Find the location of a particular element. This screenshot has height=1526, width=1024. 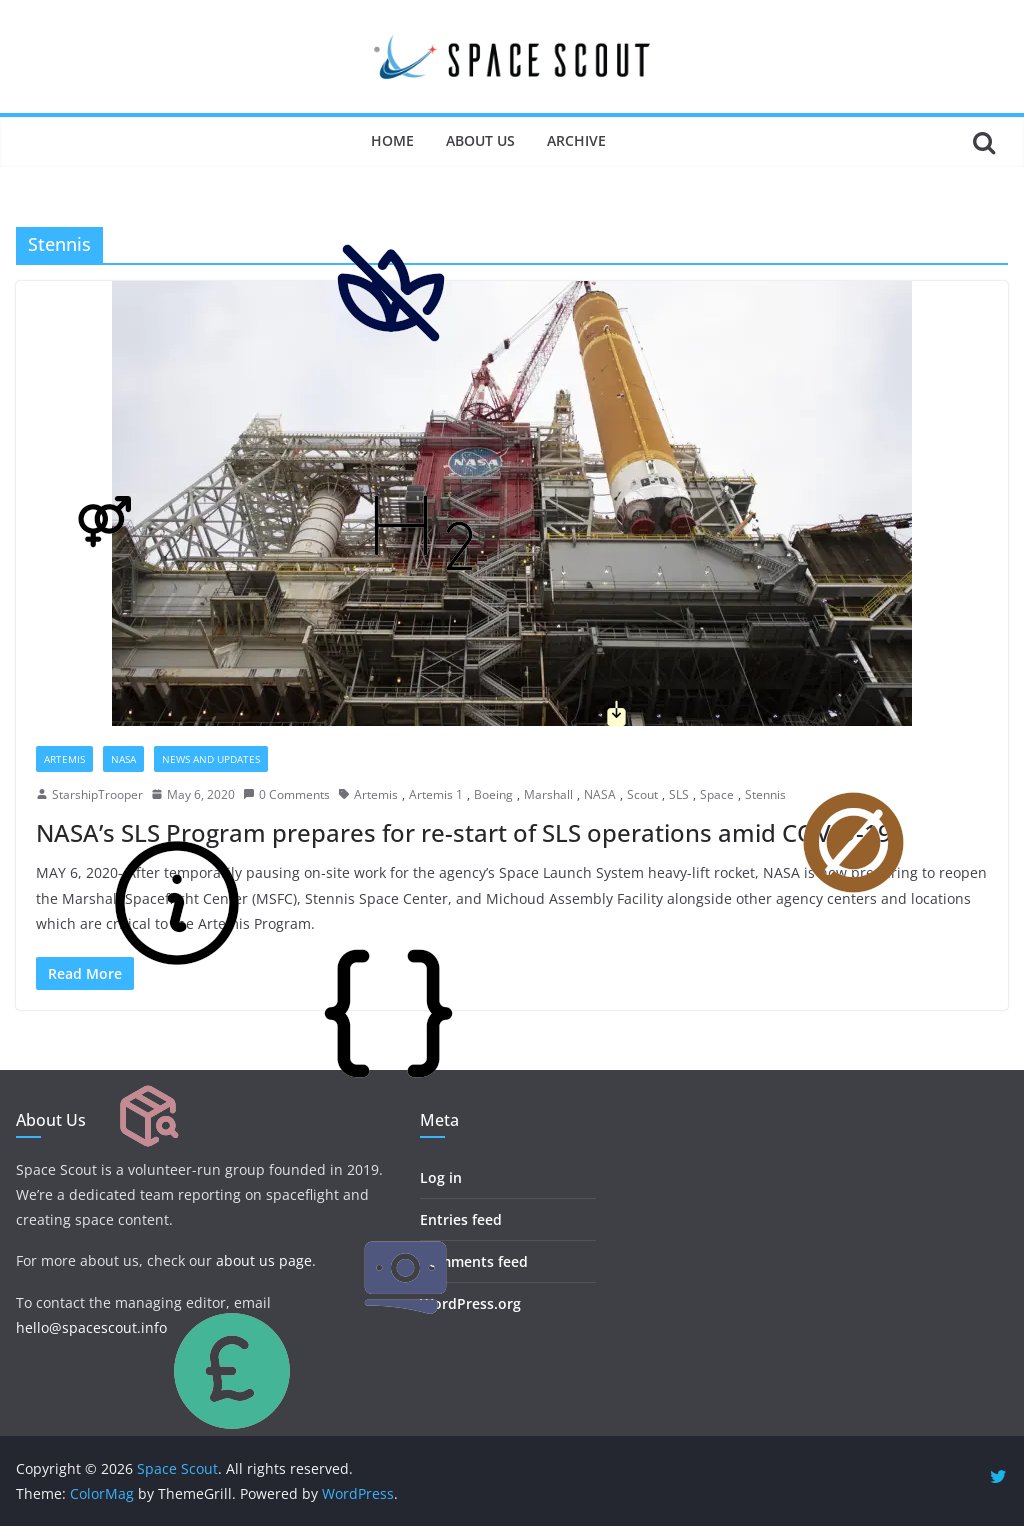

view more information or details is located at coordinates (177, 903).